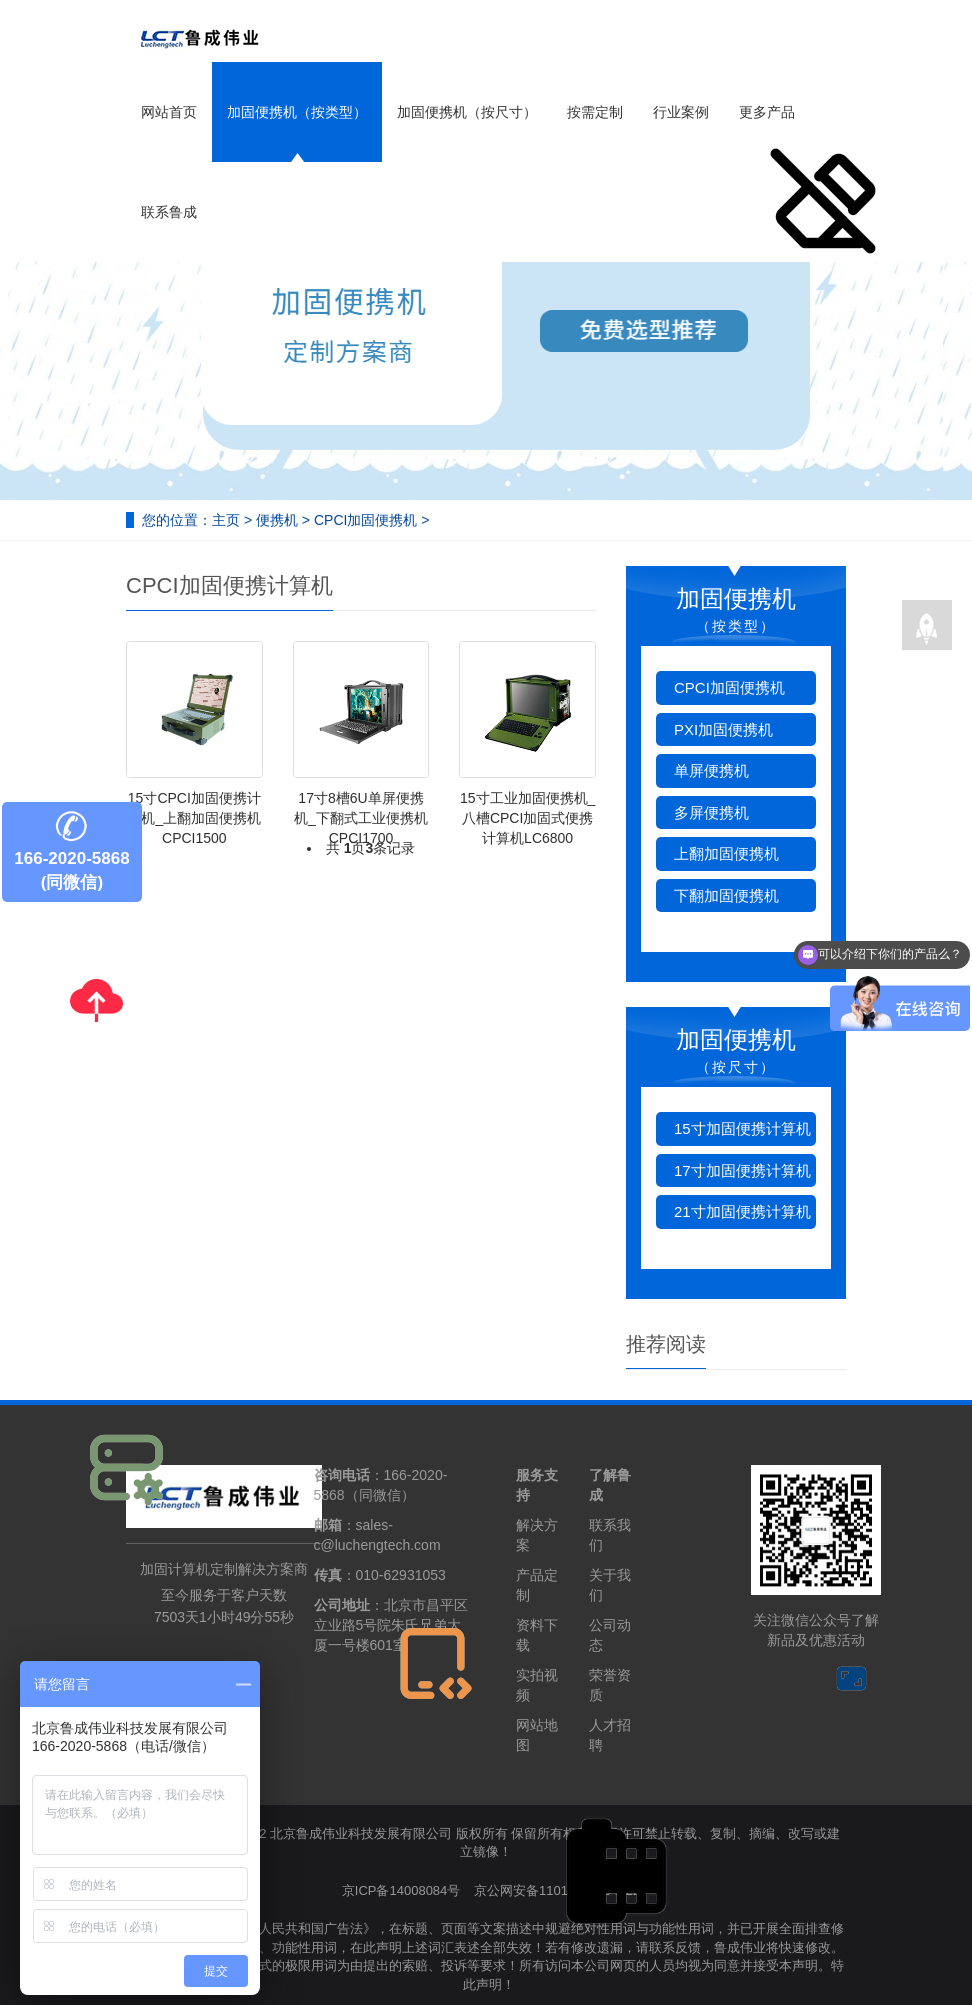  Describe the element at coordinates (432, 1663) in the screenshot. I see `access code editor on tablet device` at that location.